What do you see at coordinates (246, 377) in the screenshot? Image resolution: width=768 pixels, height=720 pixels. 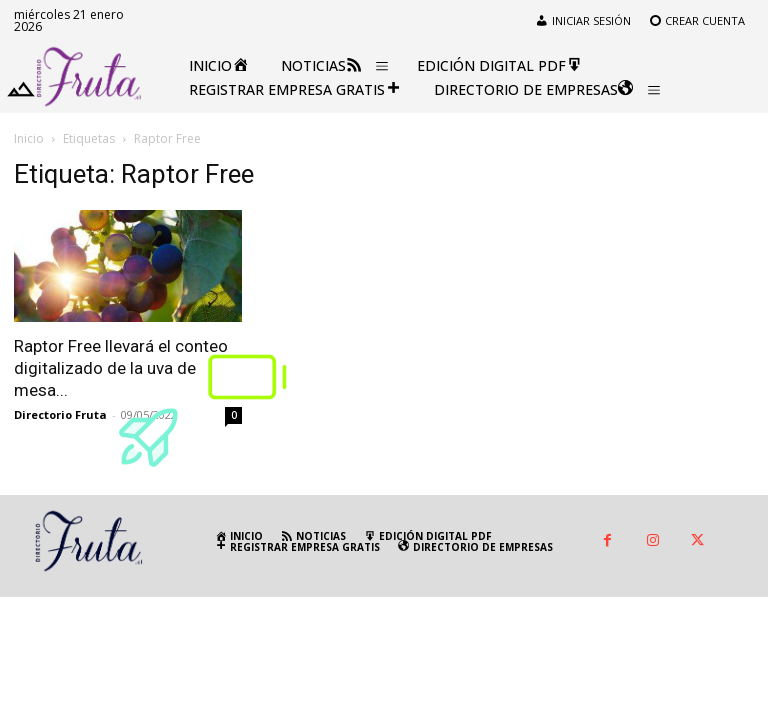 I see `indicates battery is empty or depleted` at bounding box center [246, 377].